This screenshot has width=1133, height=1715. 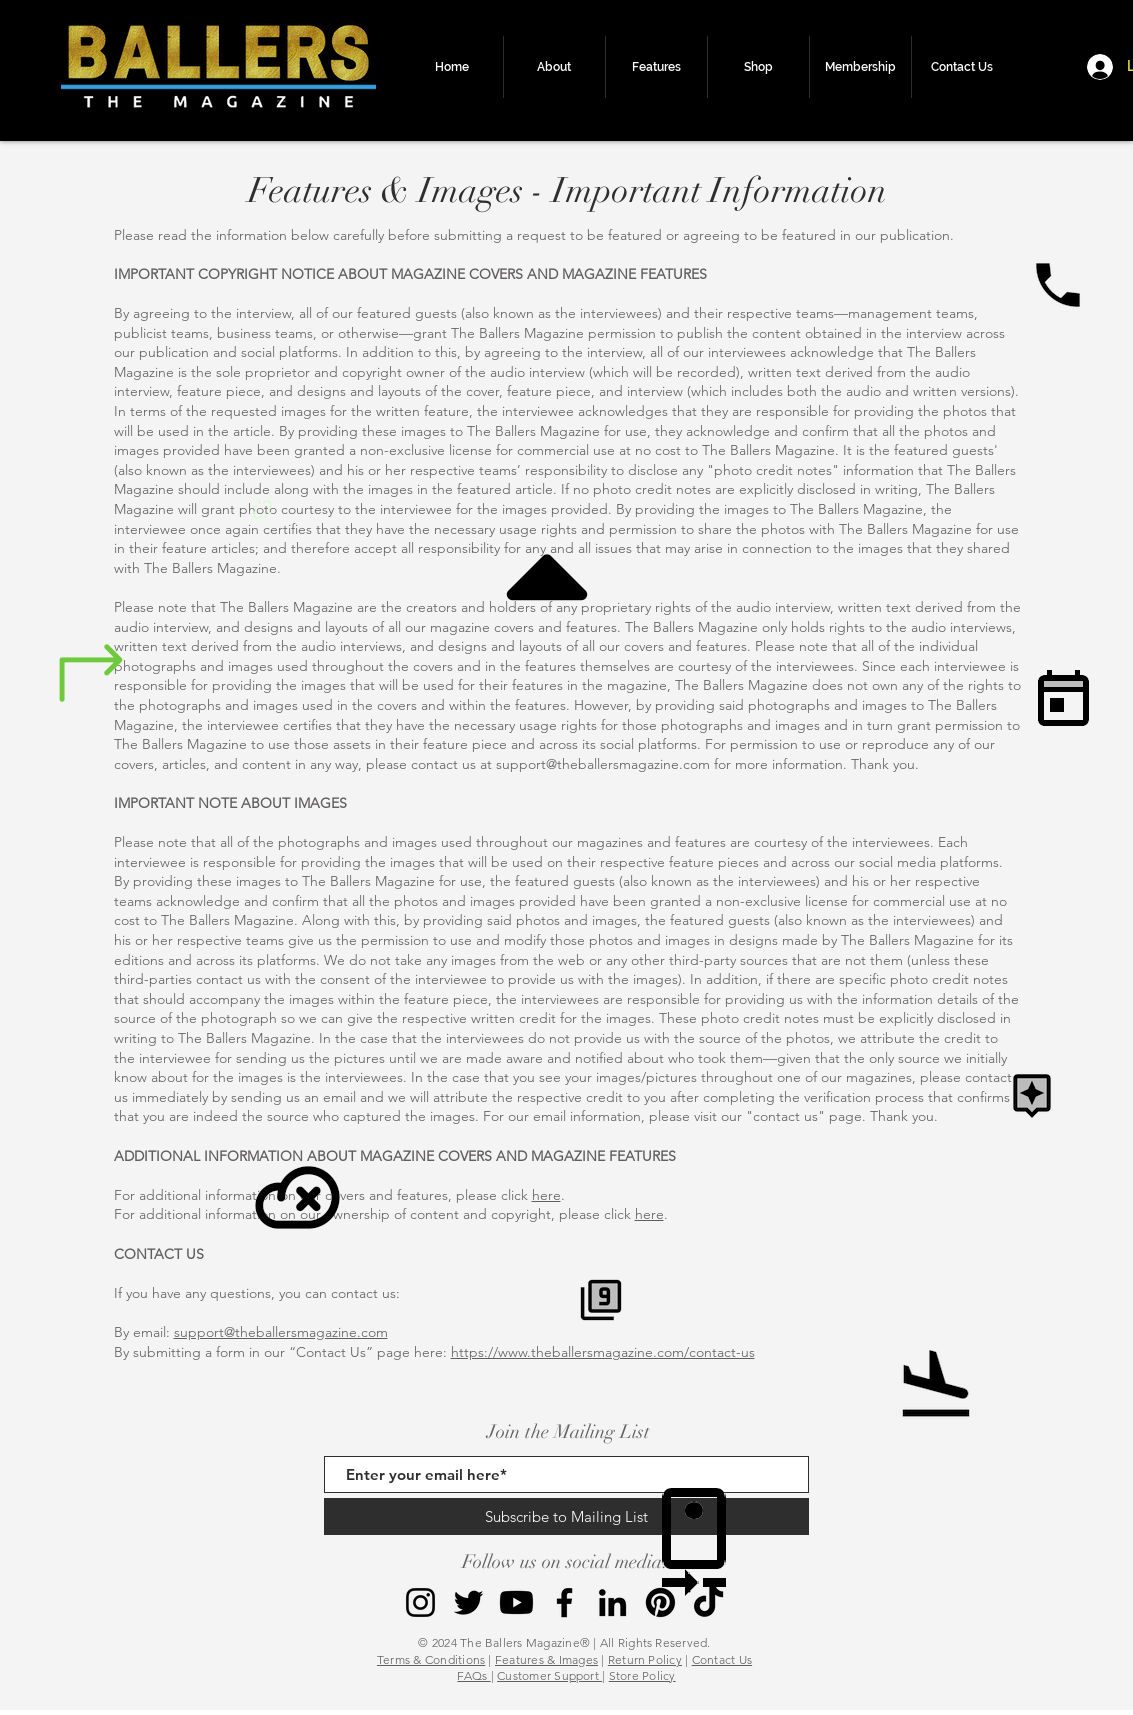 I want to click on collapse an expanded section, so click(x=547, y=583).